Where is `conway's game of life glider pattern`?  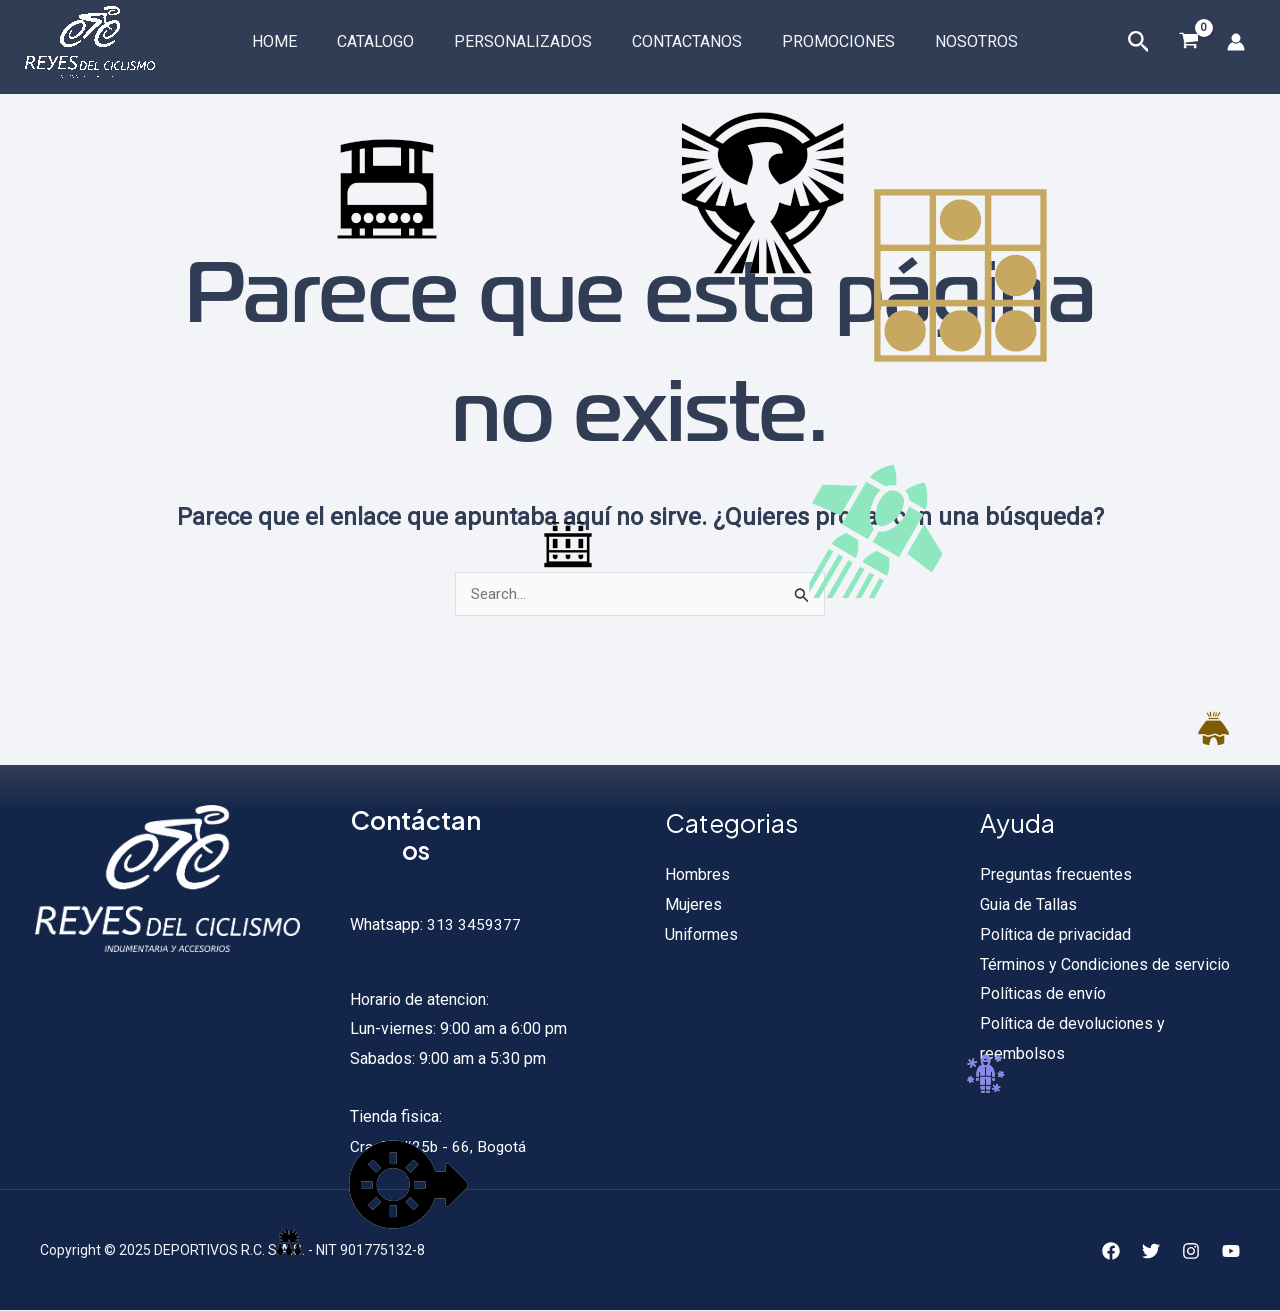 conway's game of life glider pattern is located at coordinates (960, 275).